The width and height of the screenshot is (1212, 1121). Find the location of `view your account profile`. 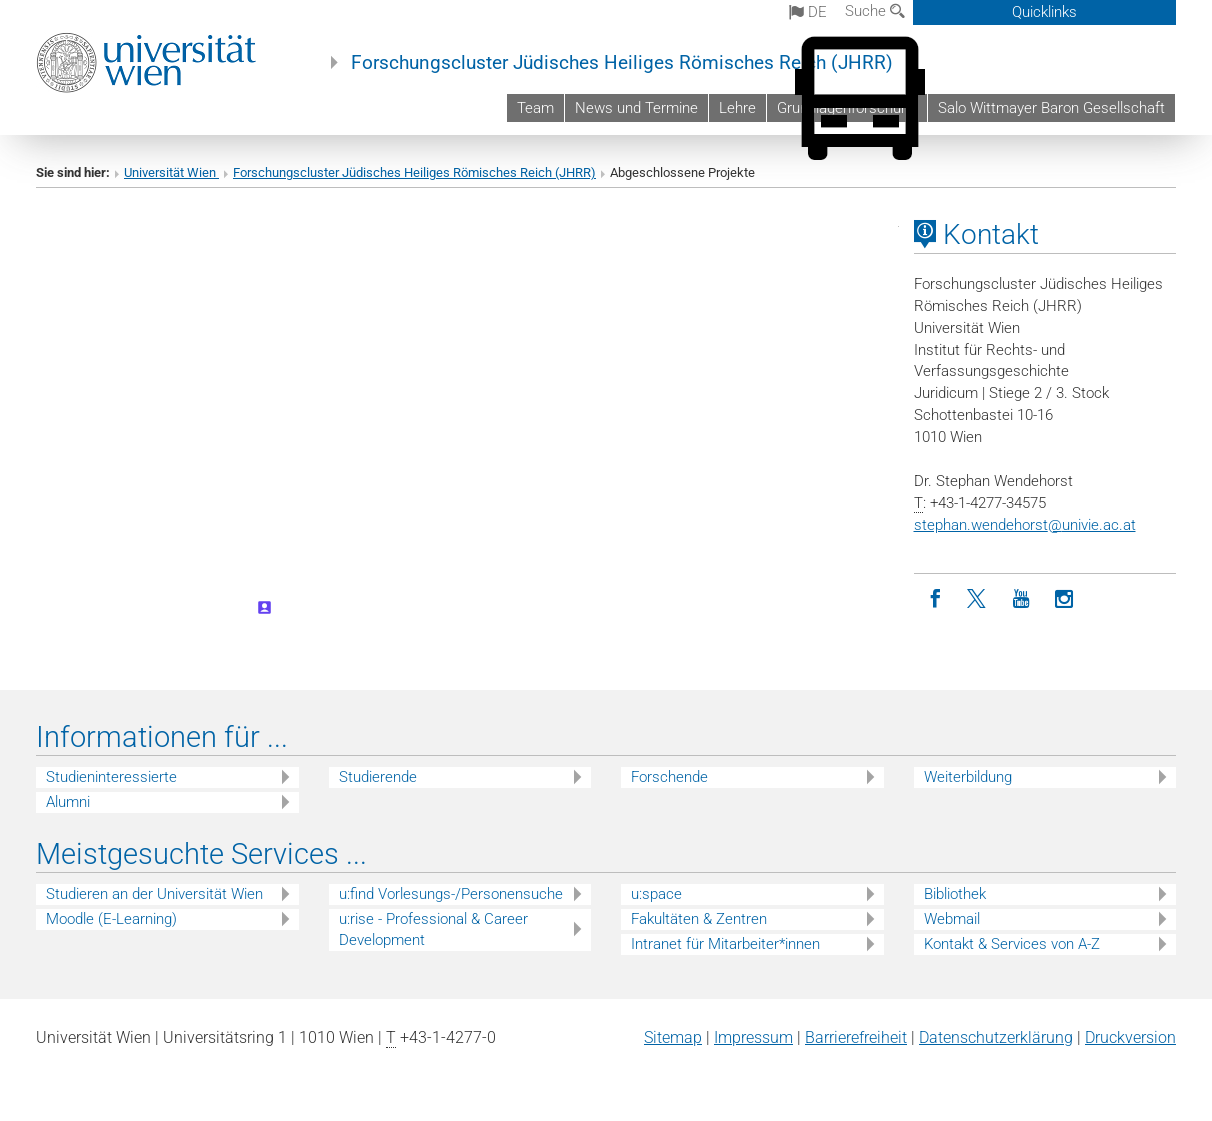

view your account profile is located at coordinates (264, 607).